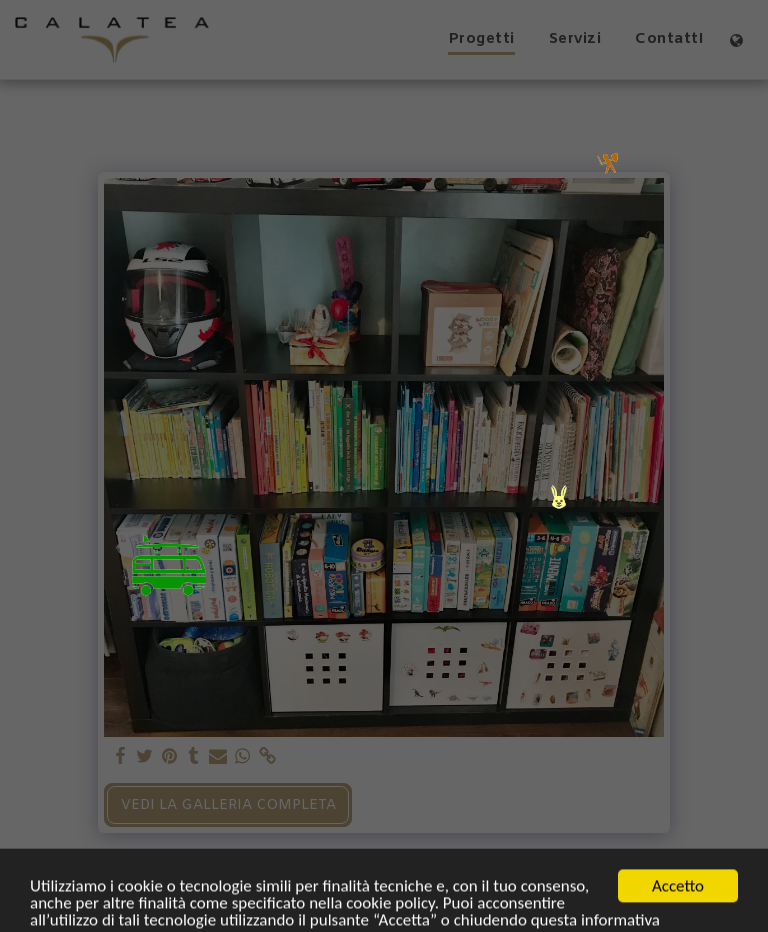 The image size is (768, 932). I want to click on browse surf or beach-related activities, so click(169, 562).